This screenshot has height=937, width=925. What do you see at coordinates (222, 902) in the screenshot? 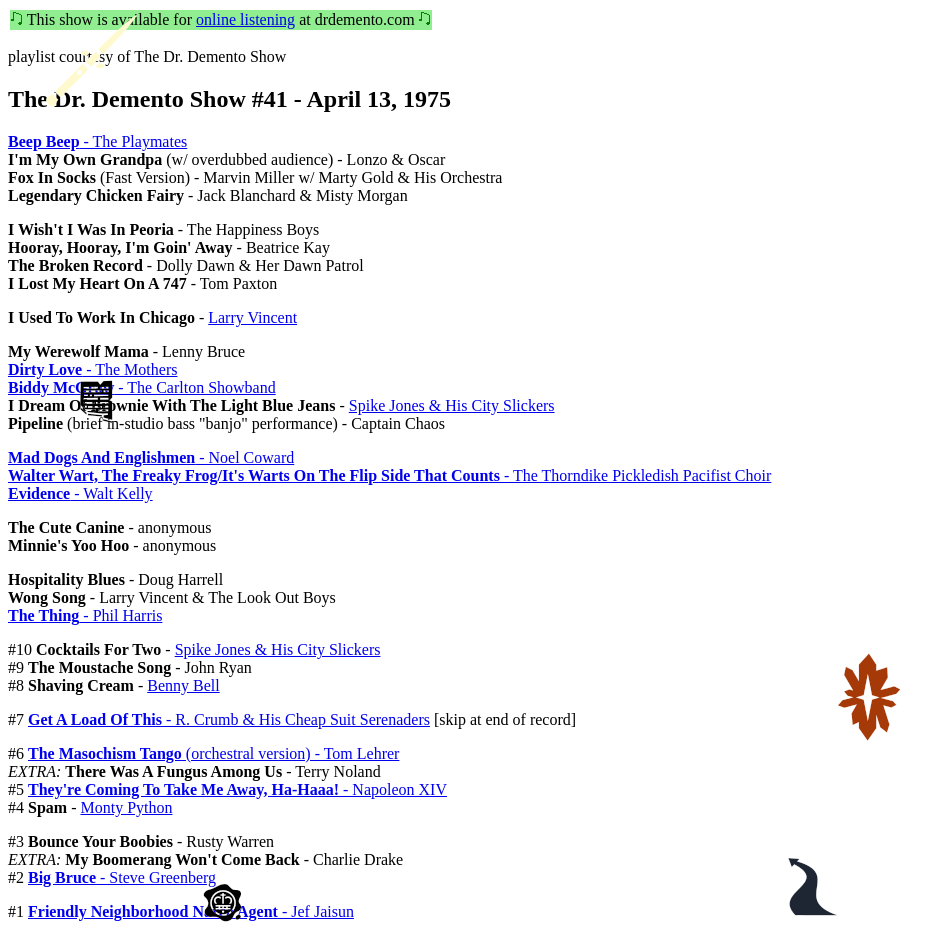
I see `indicates an official or verified document` at bounding box center [222, 902].